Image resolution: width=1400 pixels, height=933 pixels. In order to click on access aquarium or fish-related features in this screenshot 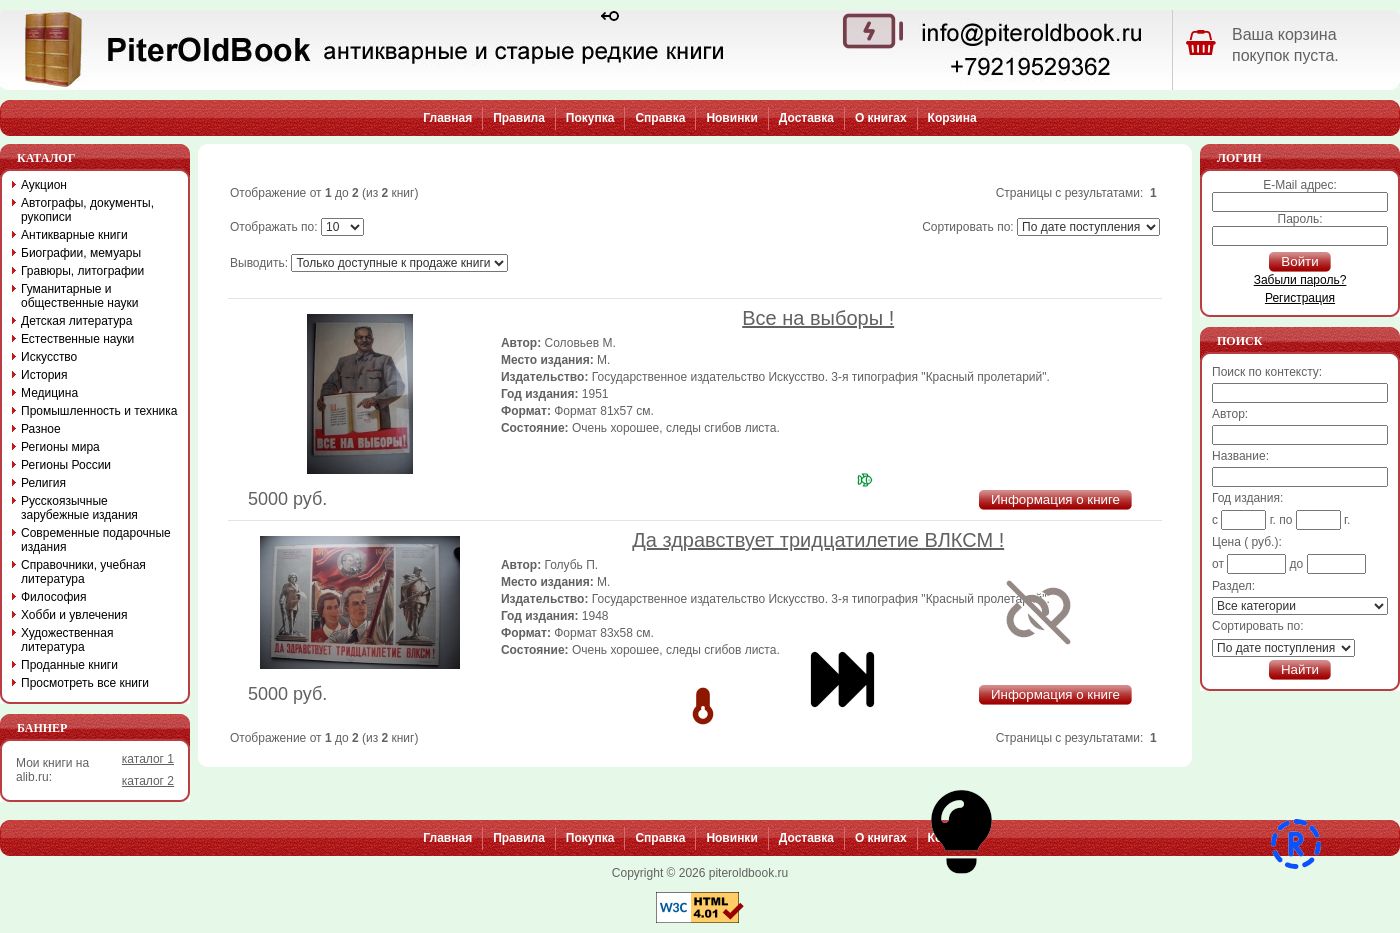, I will do `click(865, 480)`.